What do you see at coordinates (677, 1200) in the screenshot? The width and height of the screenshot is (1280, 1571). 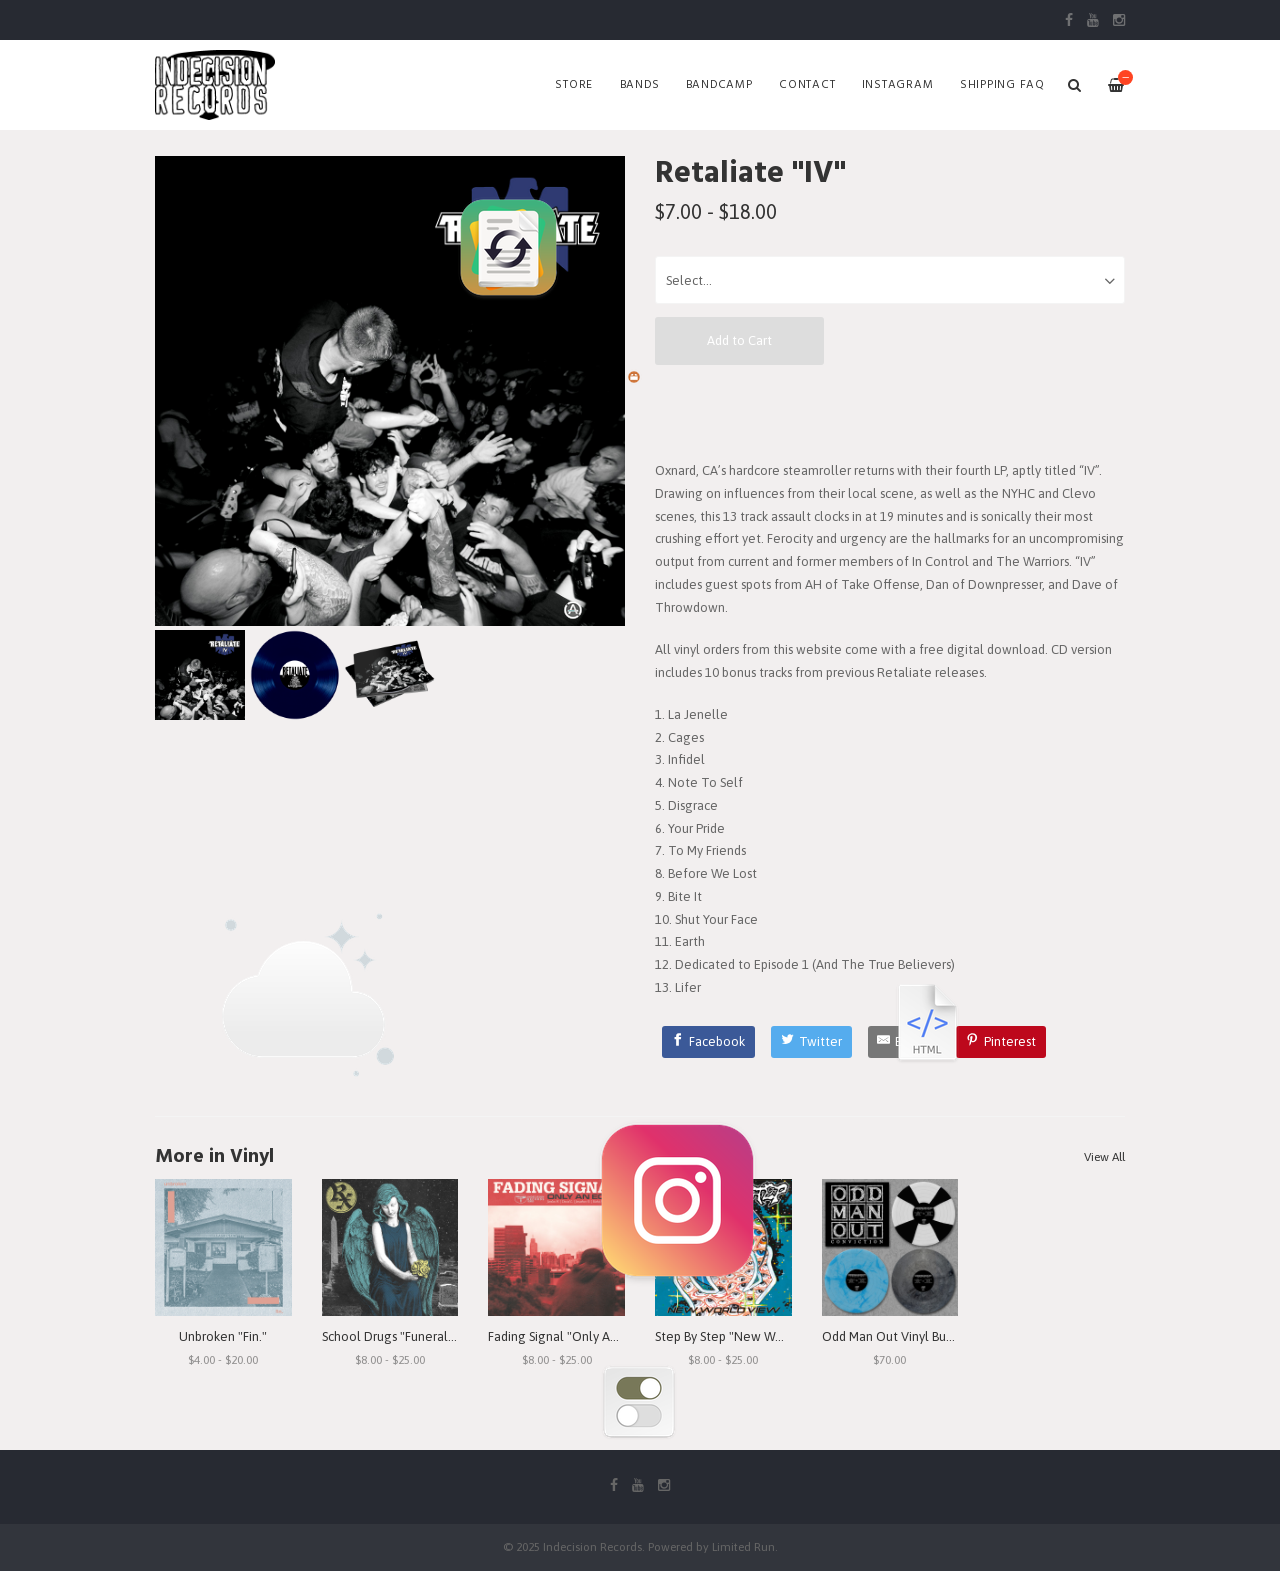 I see `open the Instagram app` at bounding box center [677, 1200].